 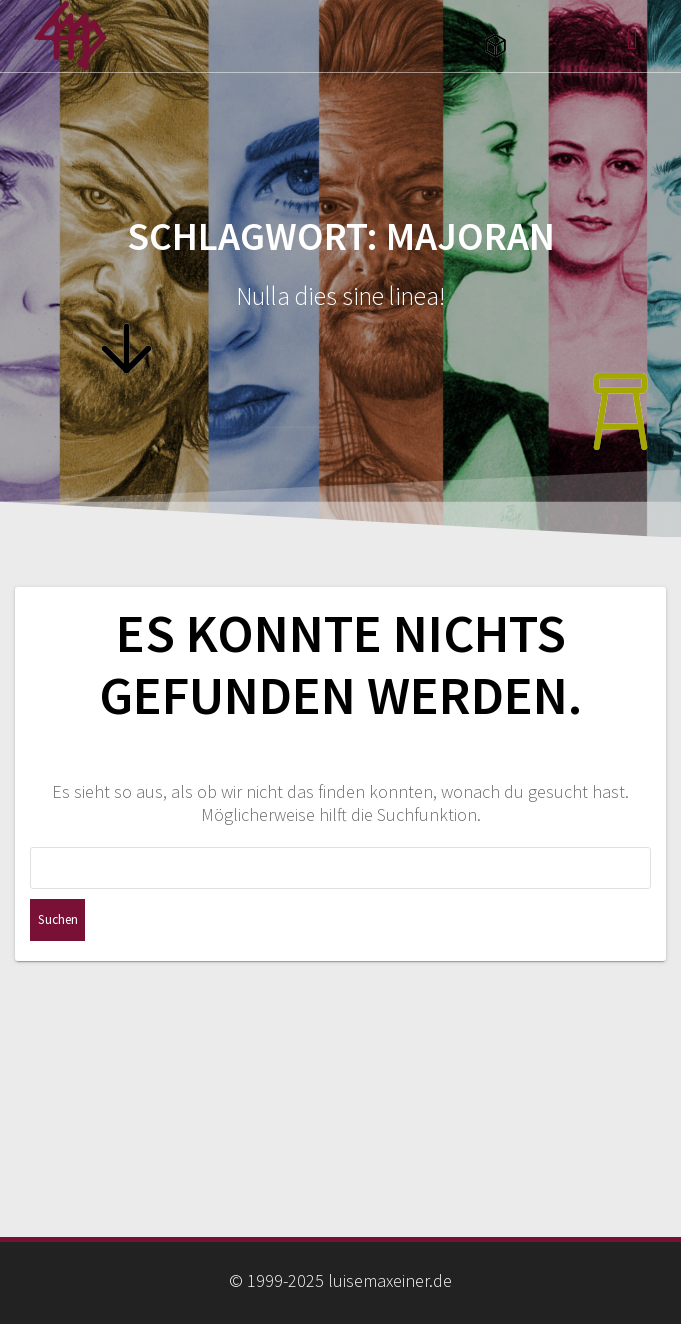 What do you see at coordinates (495, 45) in the screenshot?
I see `view package or shipment details` at bounding box center [495, 45].